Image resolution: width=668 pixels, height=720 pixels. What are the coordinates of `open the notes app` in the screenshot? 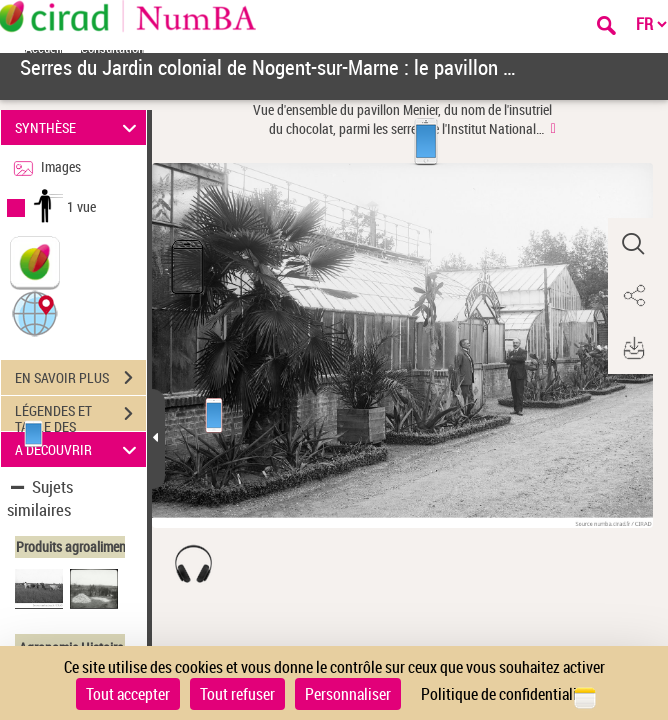 It's located at (585, 698).